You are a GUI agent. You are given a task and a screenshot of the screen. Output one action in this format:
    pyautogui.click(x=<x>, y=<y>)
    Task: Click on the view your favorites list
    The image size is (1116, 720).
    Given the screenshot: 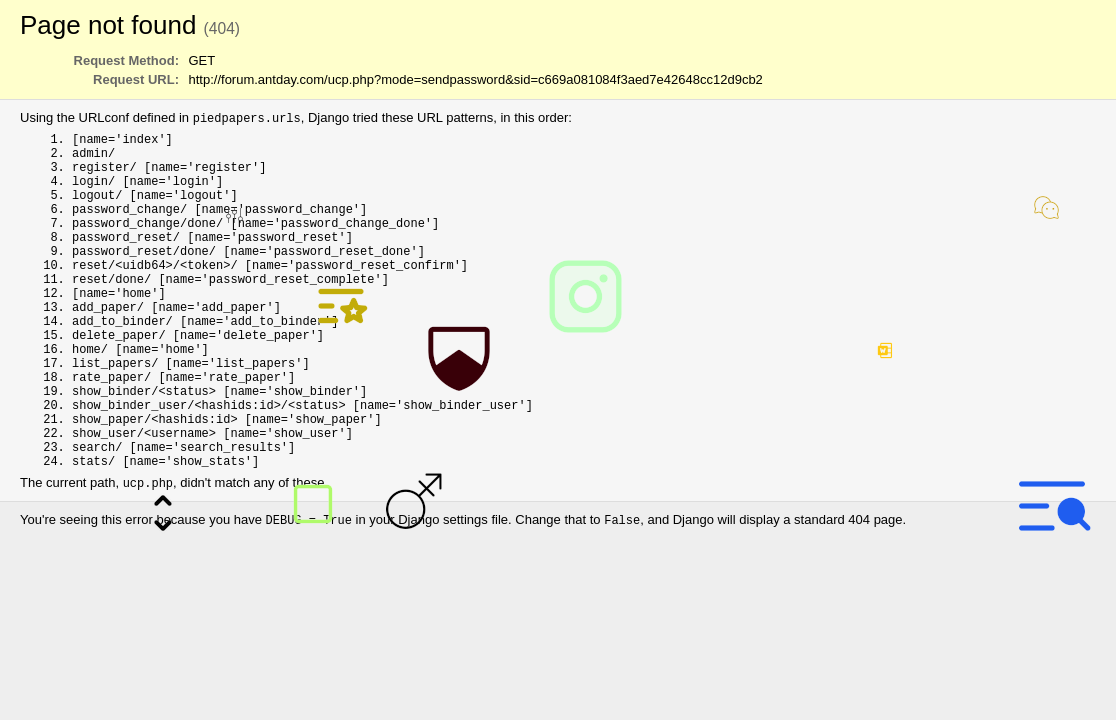 What is the action you would take?
    pyautogui.click(x=341, y=306)
    